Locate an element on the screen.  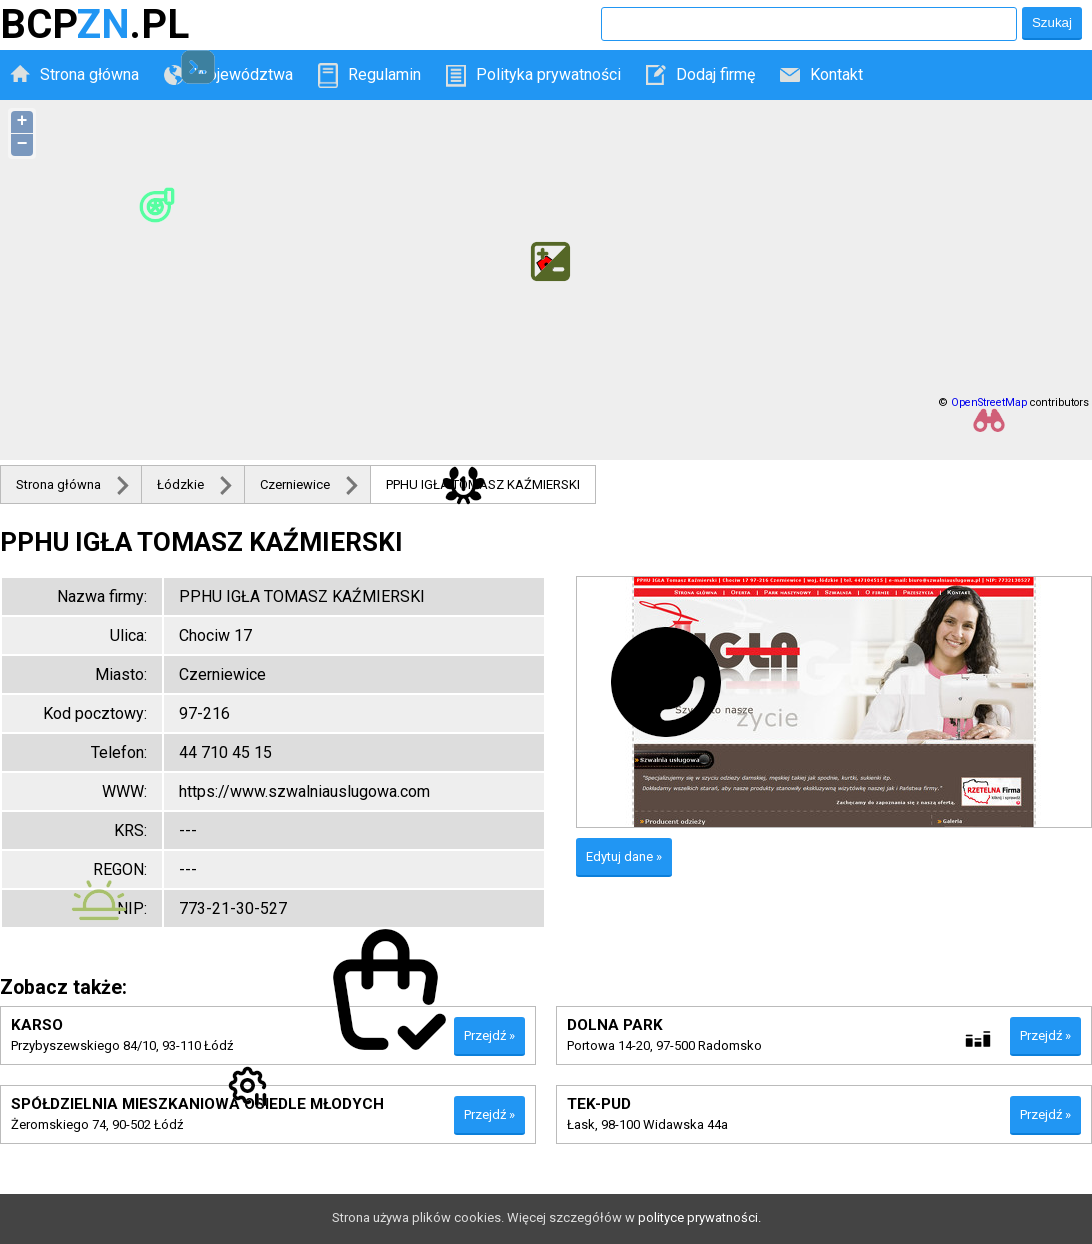
search or explore content is located at coordinates (989, 418).